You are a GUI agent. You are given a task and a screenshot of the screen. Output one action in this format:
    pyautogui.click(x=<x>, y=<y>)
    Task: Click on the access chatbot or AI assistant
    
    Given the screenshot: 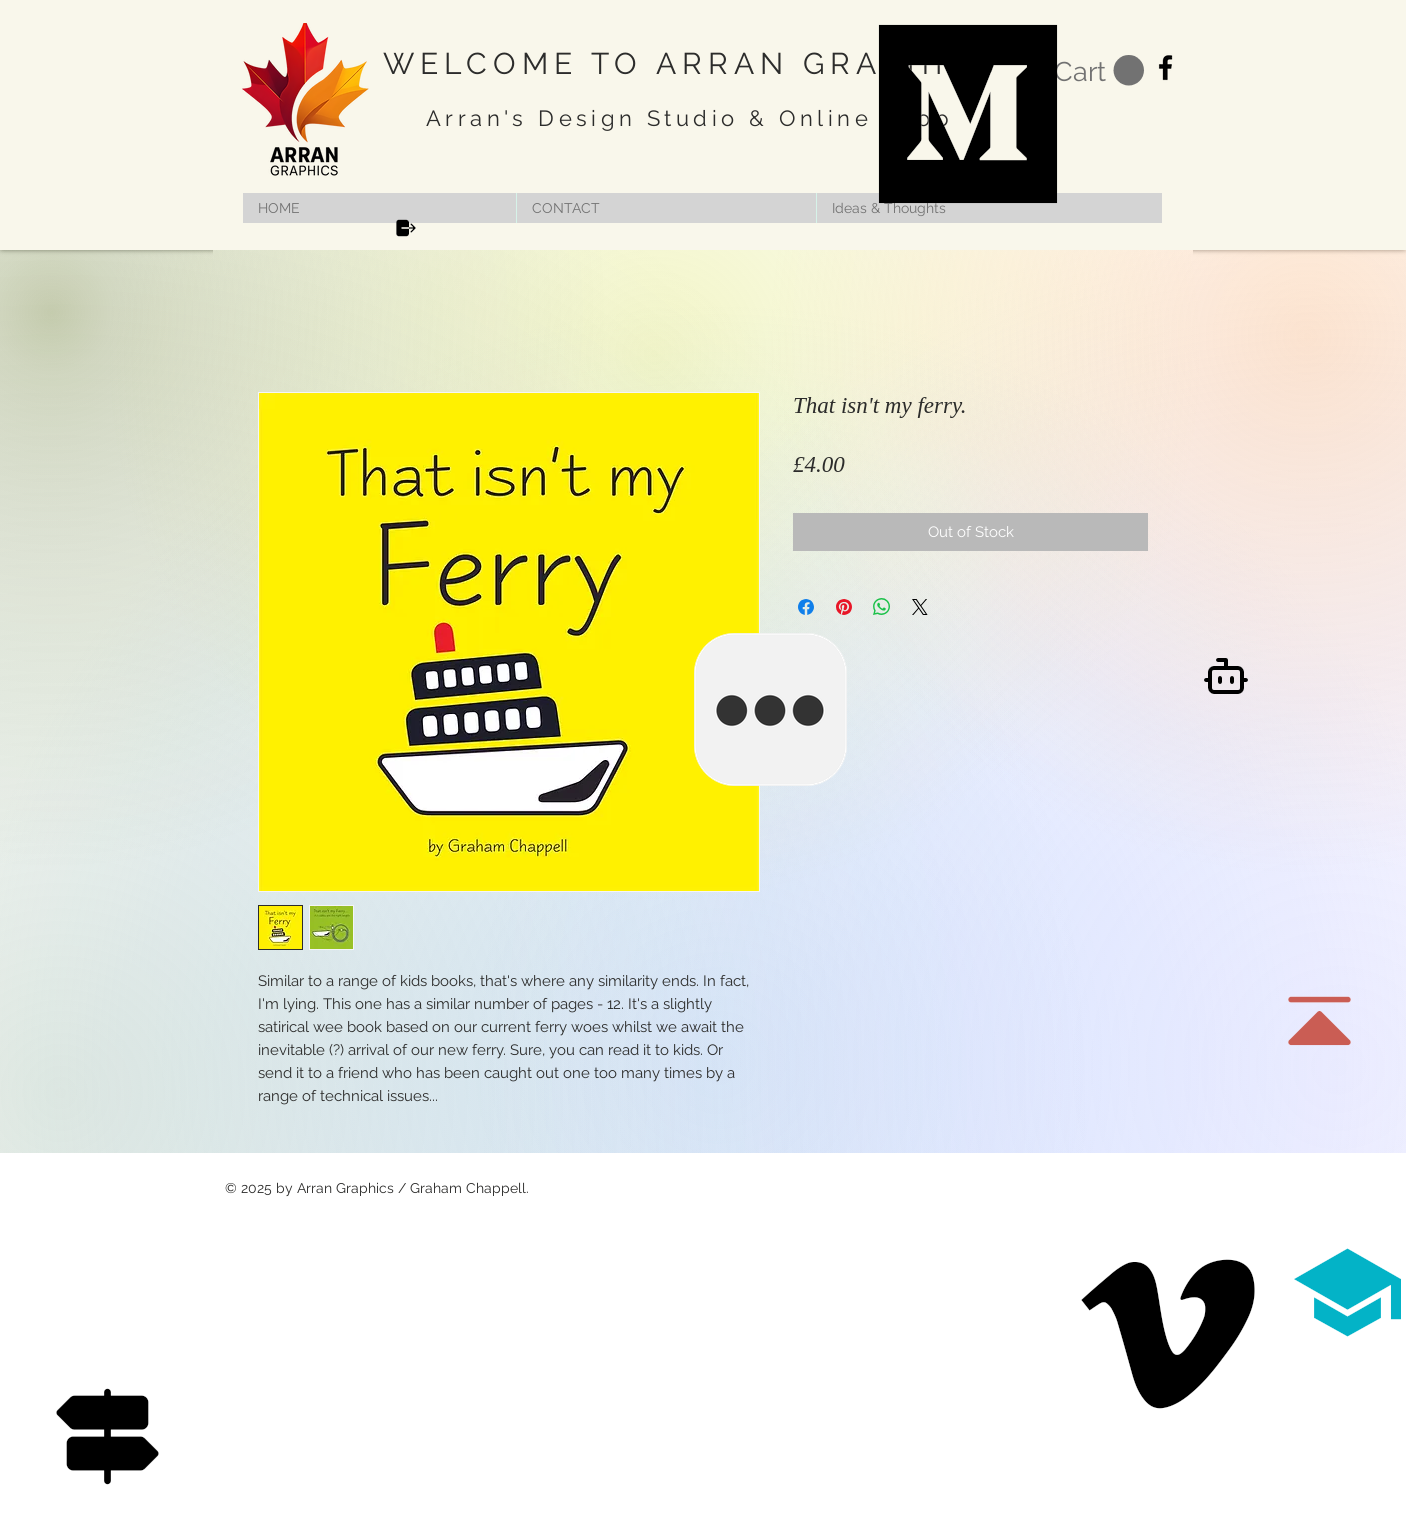 What is the action you would take?
    pyautogui.click(x=1226, y=676)
    